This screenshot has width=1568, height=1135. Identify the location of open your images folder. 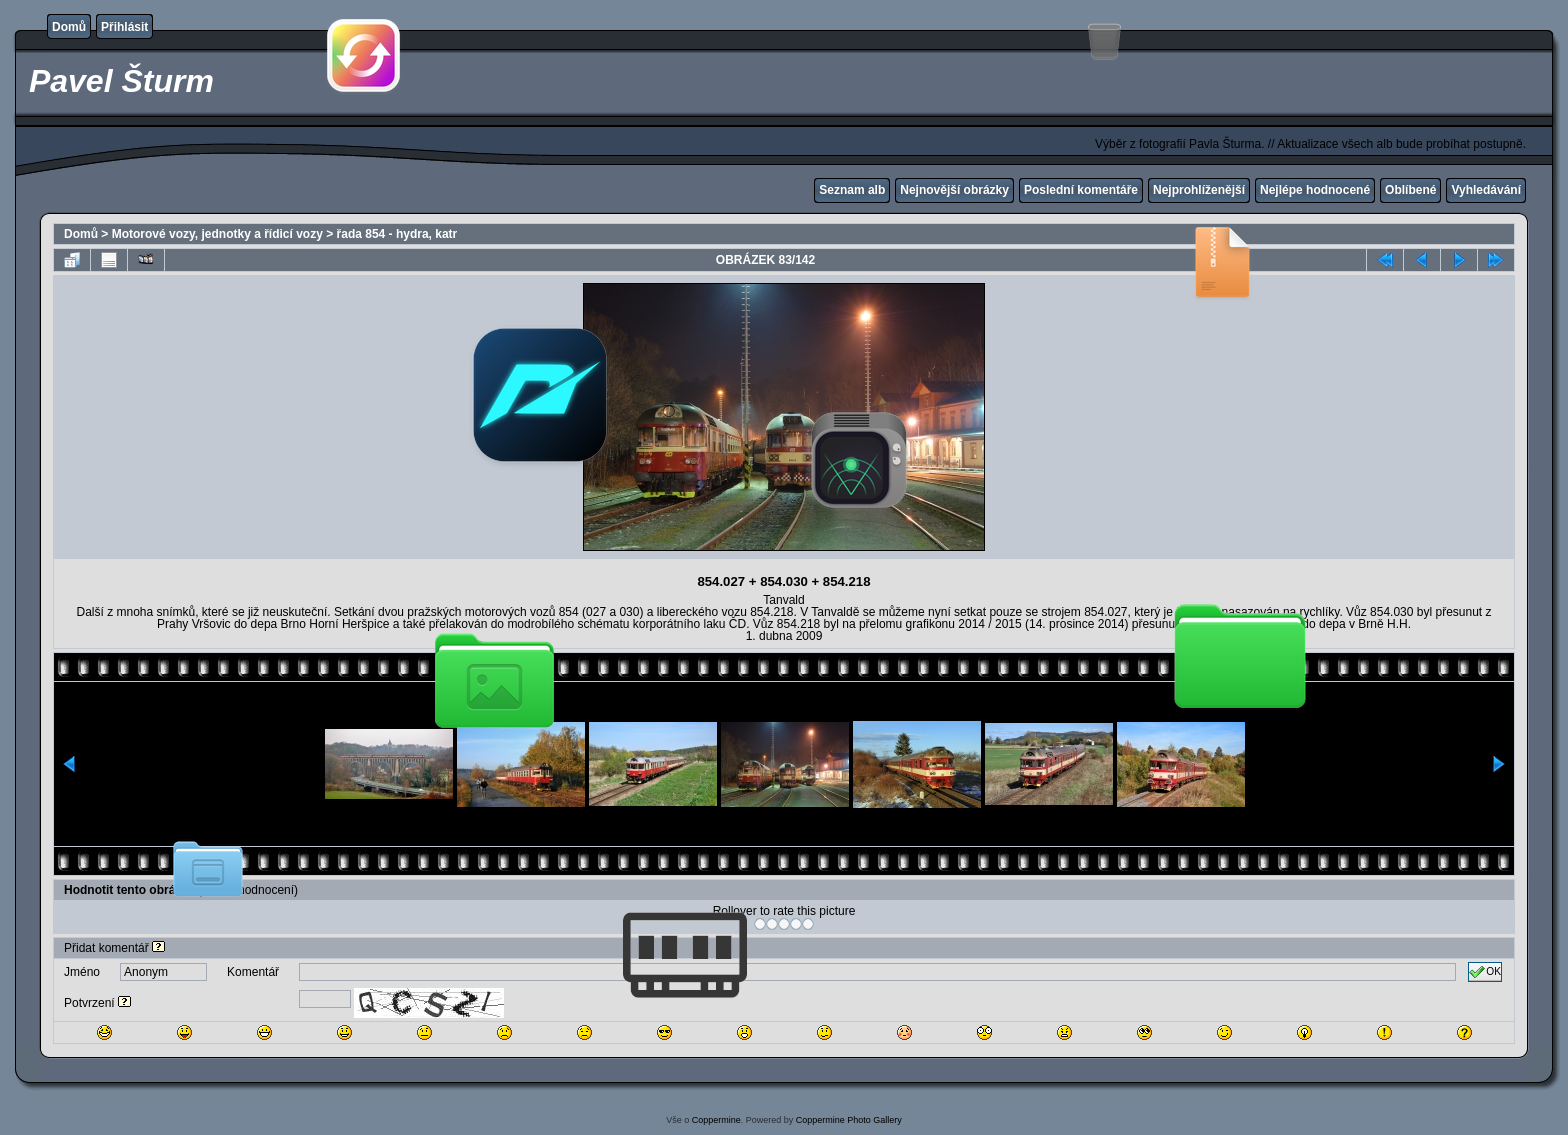
(494, 680).